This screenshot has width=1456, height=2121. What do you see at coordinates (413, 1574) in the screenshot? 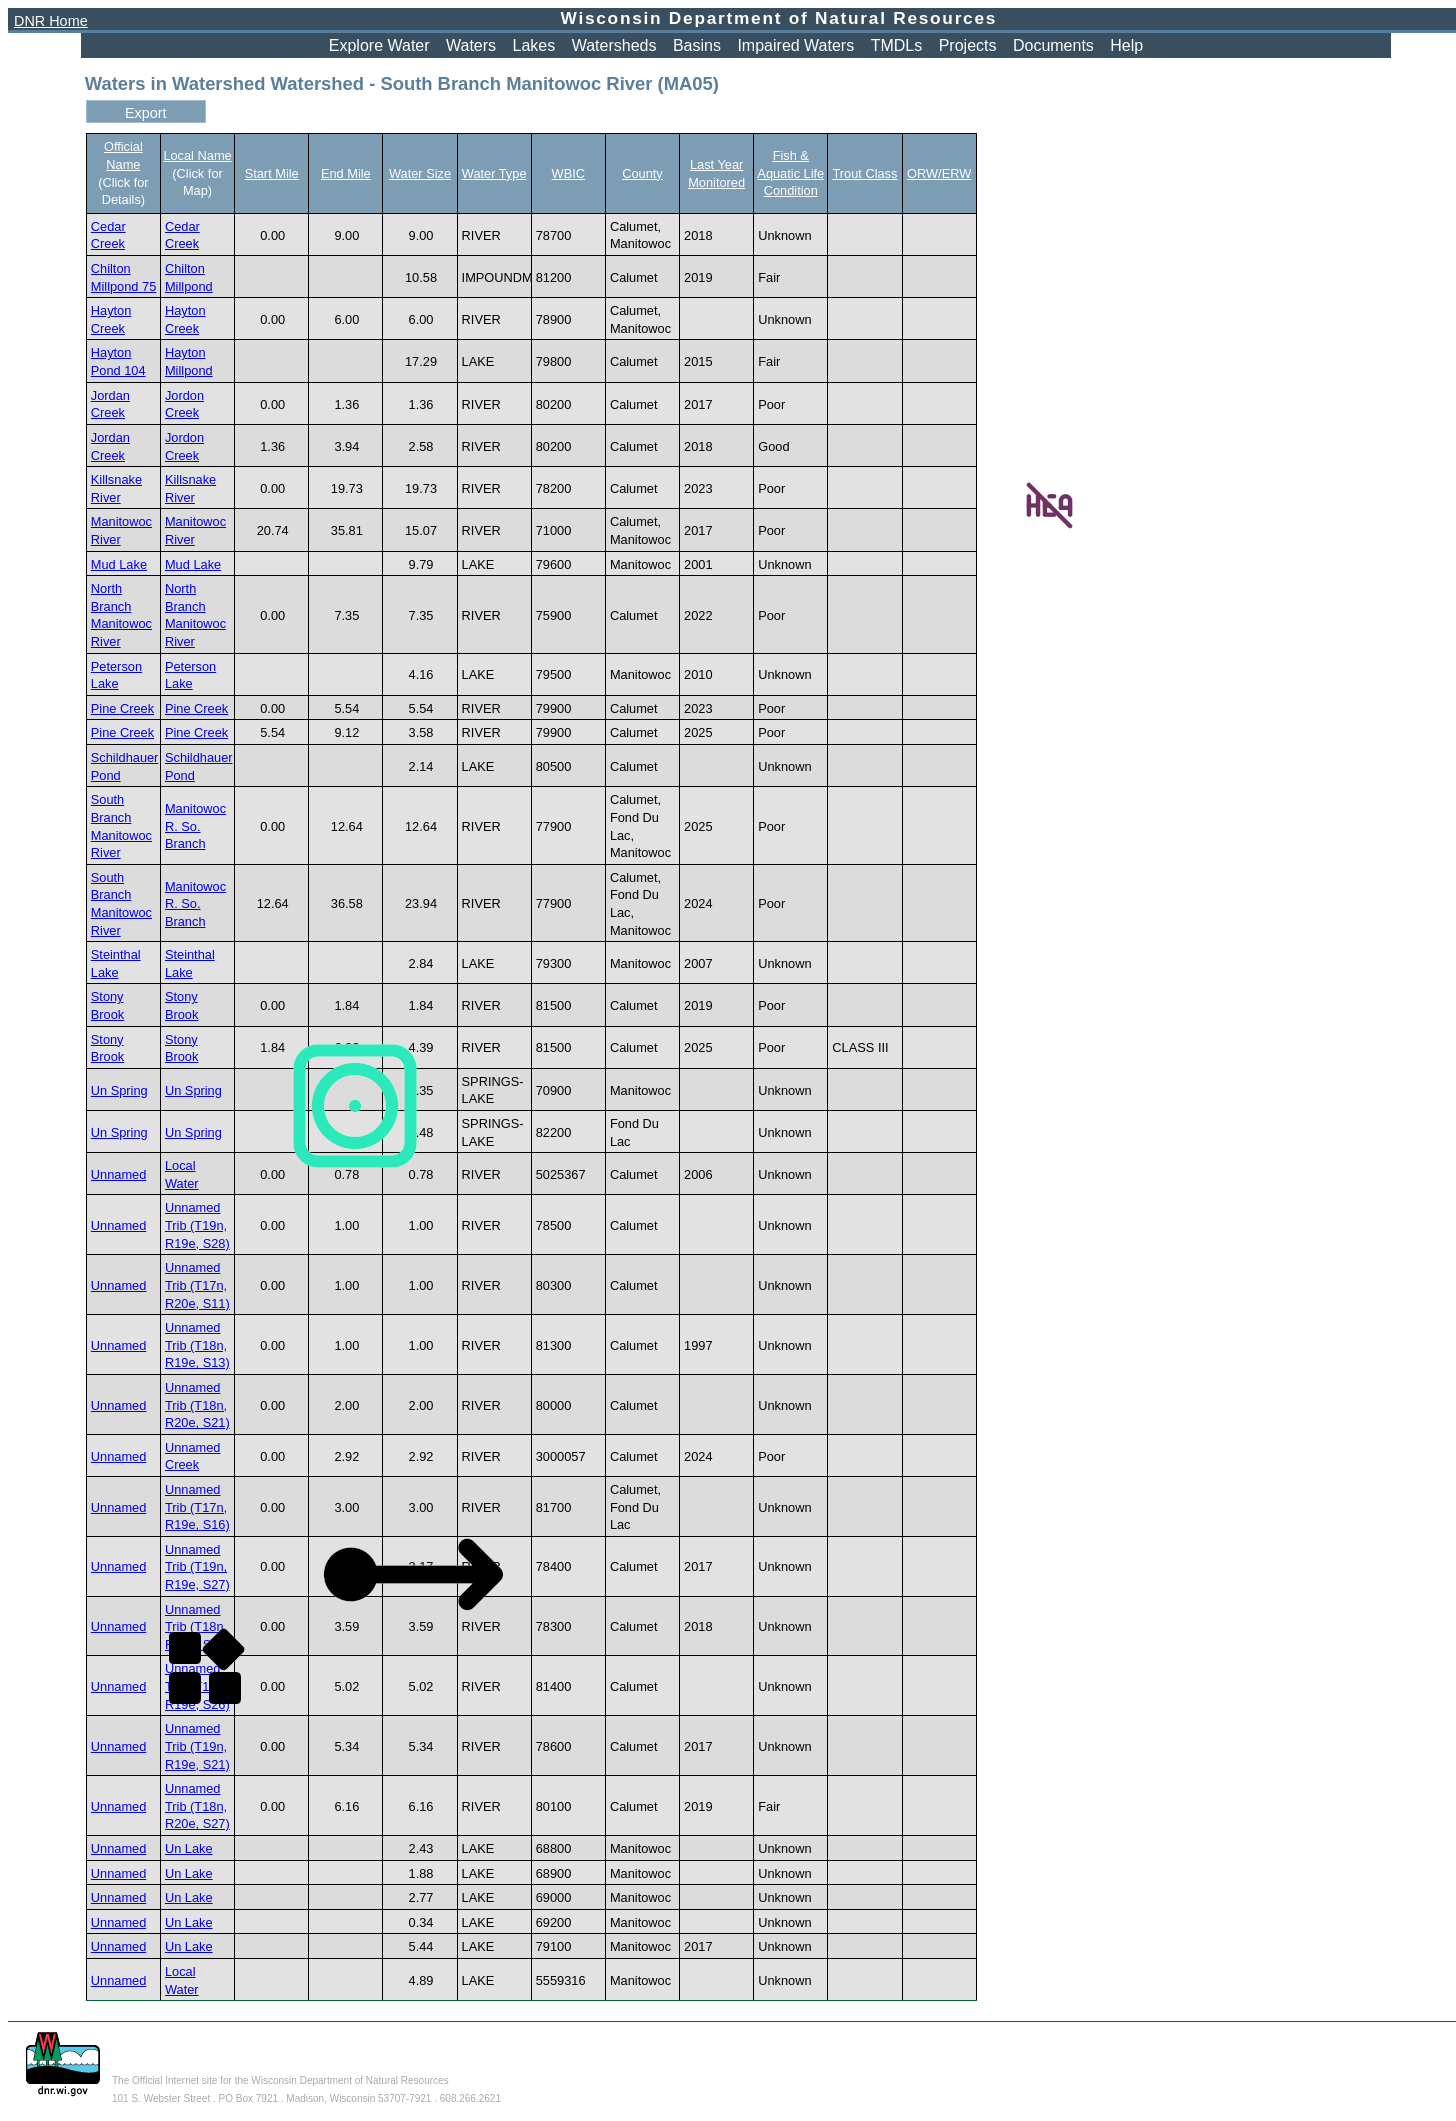
I see `proceed to the next step` at bounding box center [413, 1574].